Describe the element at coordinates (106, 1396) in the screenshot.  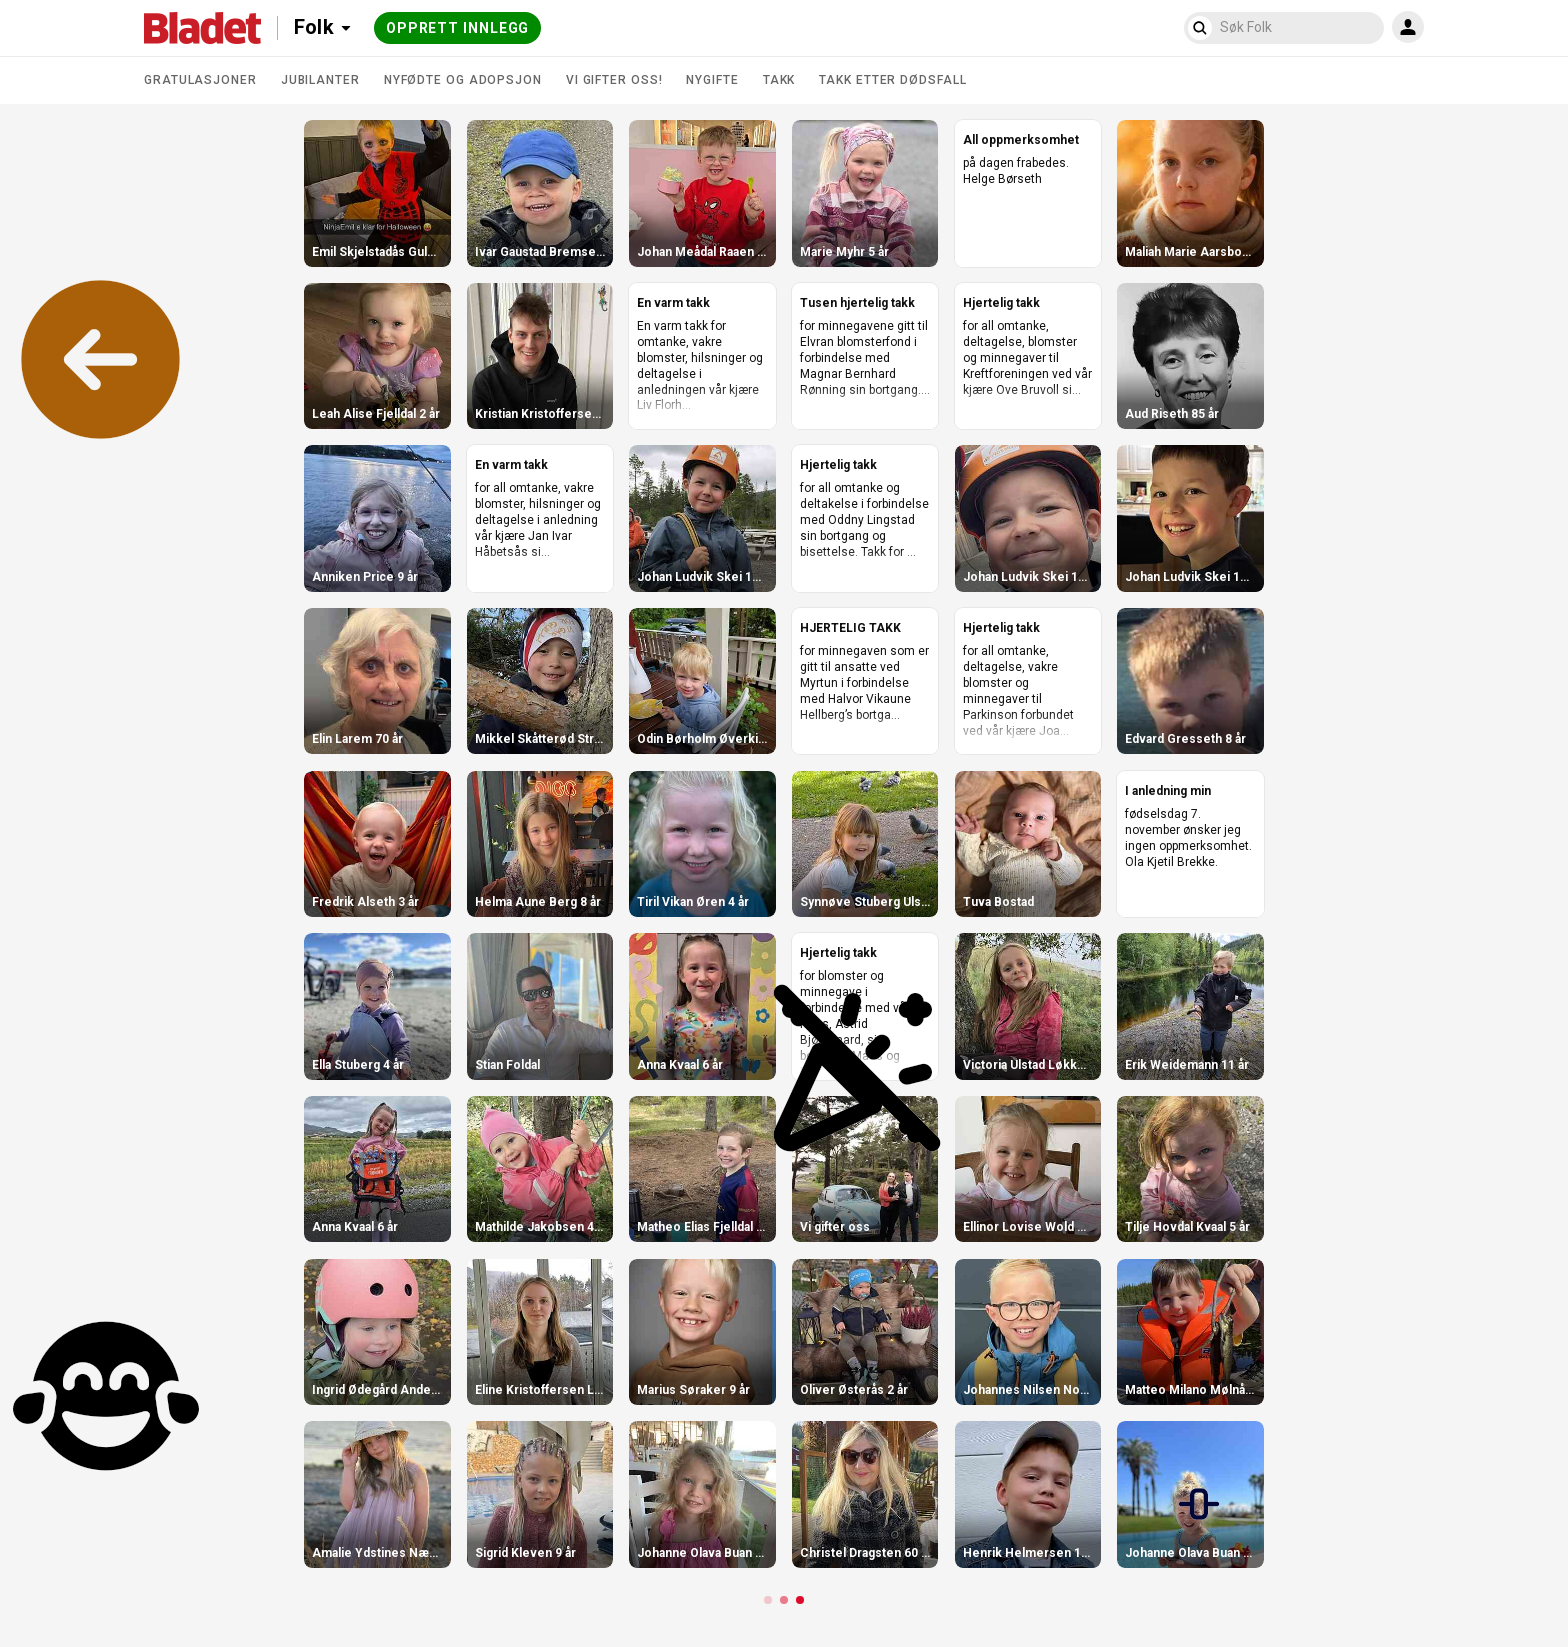
I see `add a laughing emoji reaction` at that location.